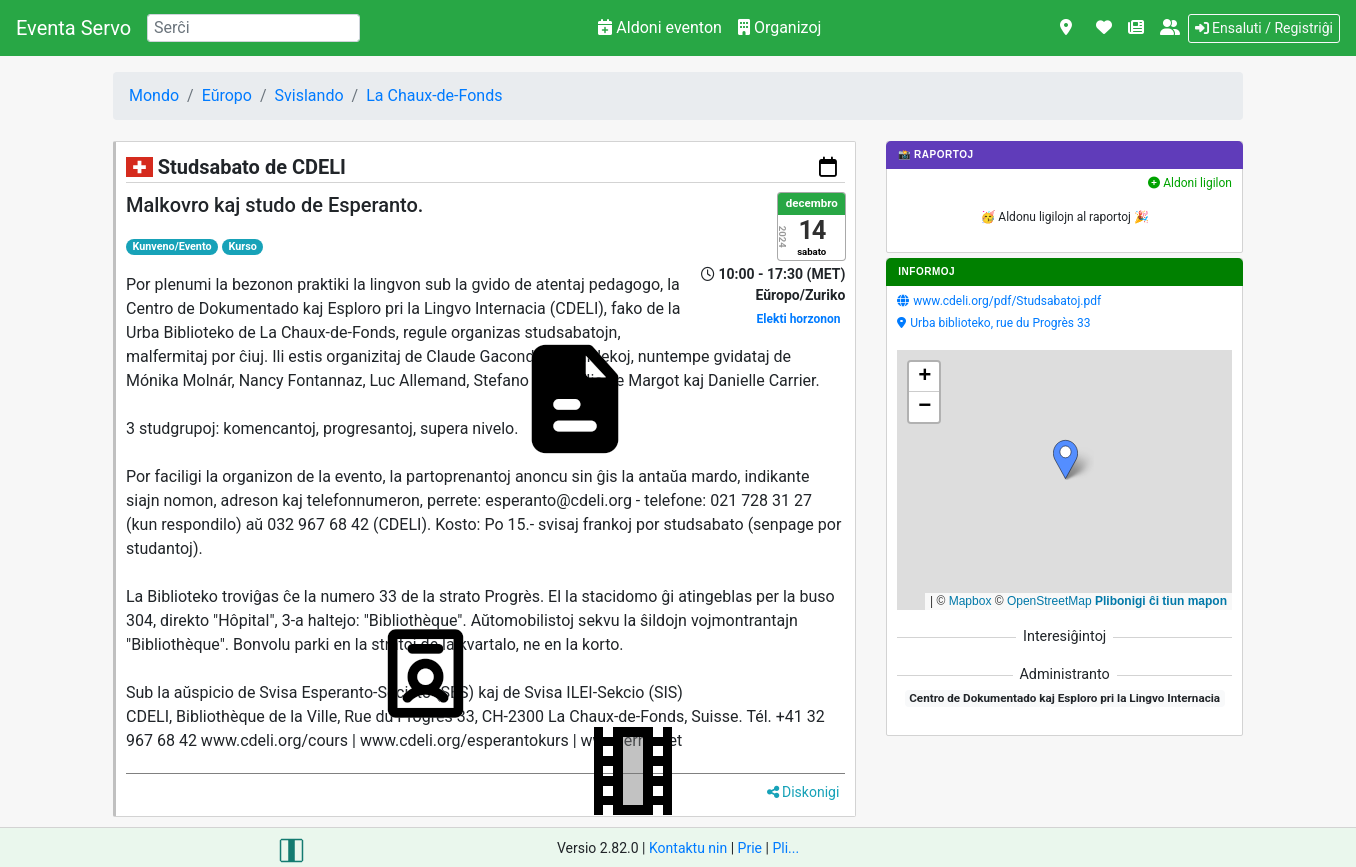 This screenshot has width=1356, height=867. What do you see at coordinates (575, 399) in the screenshot?
I see `view document contents` at bounding box center [575, 399].